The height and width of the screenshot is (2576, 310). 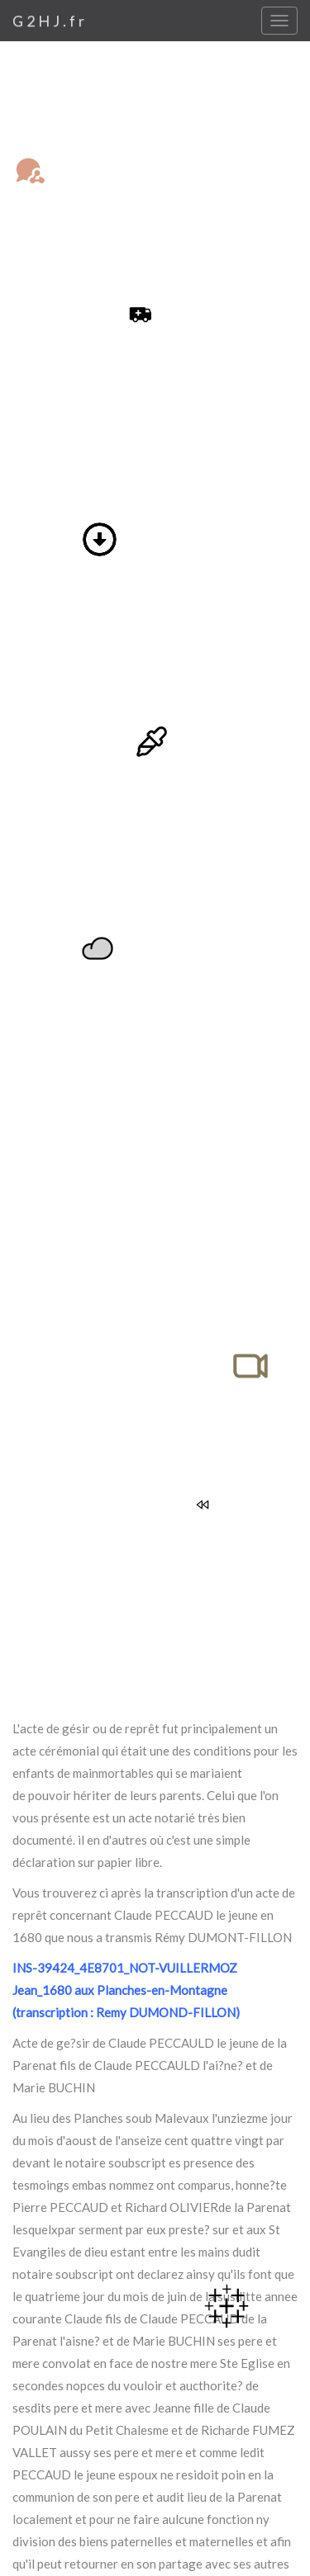 I want to click on view connected conversations or message threads, so click(x=30, y=170).